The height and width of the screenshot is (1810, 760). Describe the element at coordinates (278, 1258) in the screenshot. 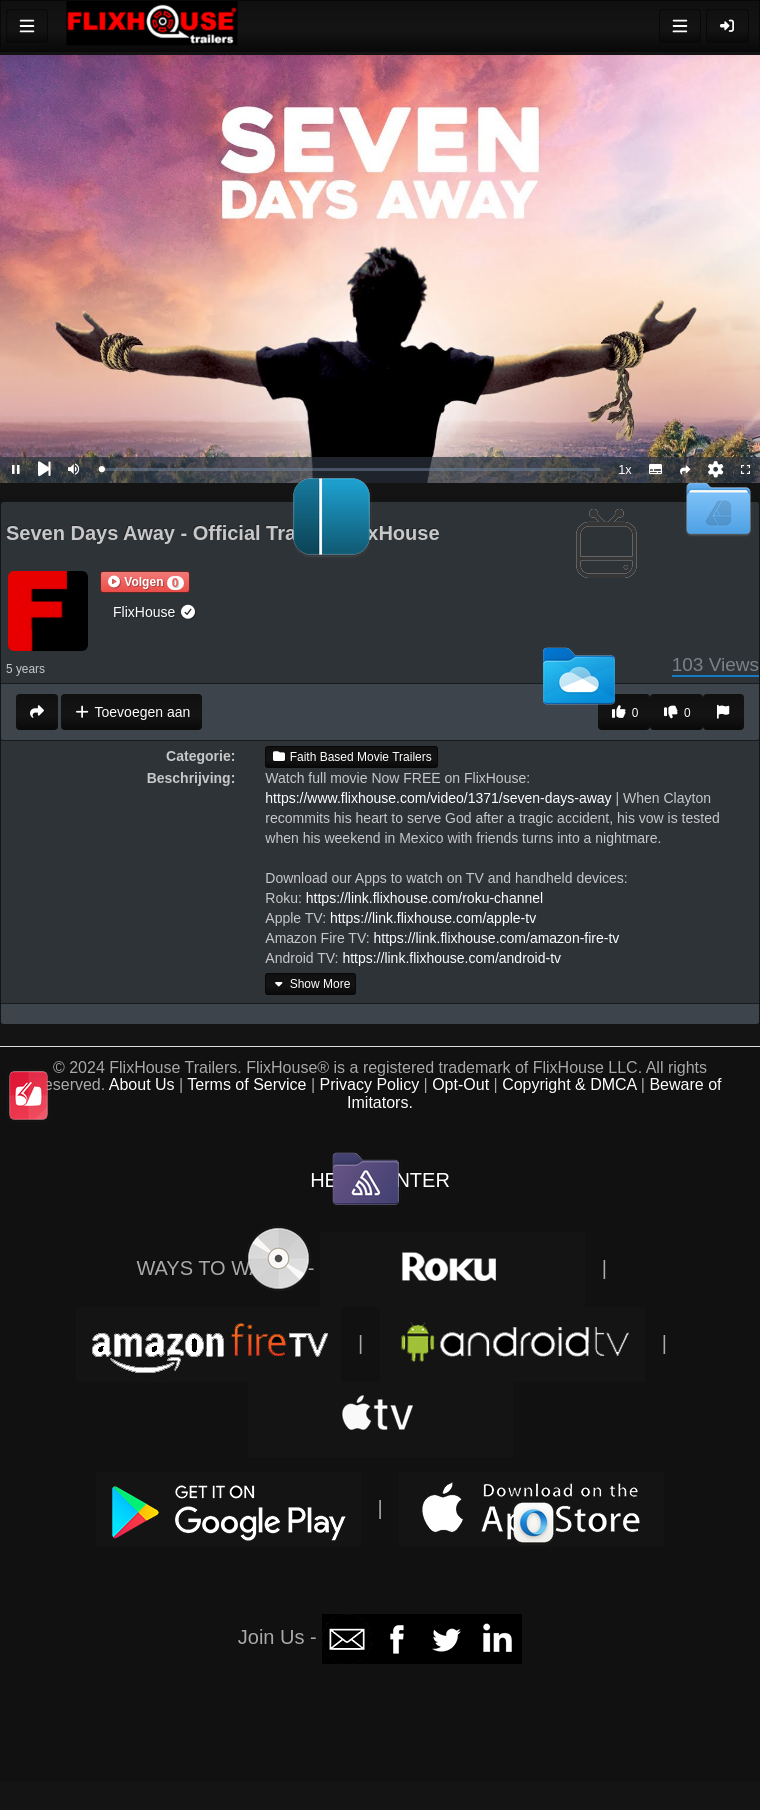

I see `access CD/DVD drive or optical media` at that location.